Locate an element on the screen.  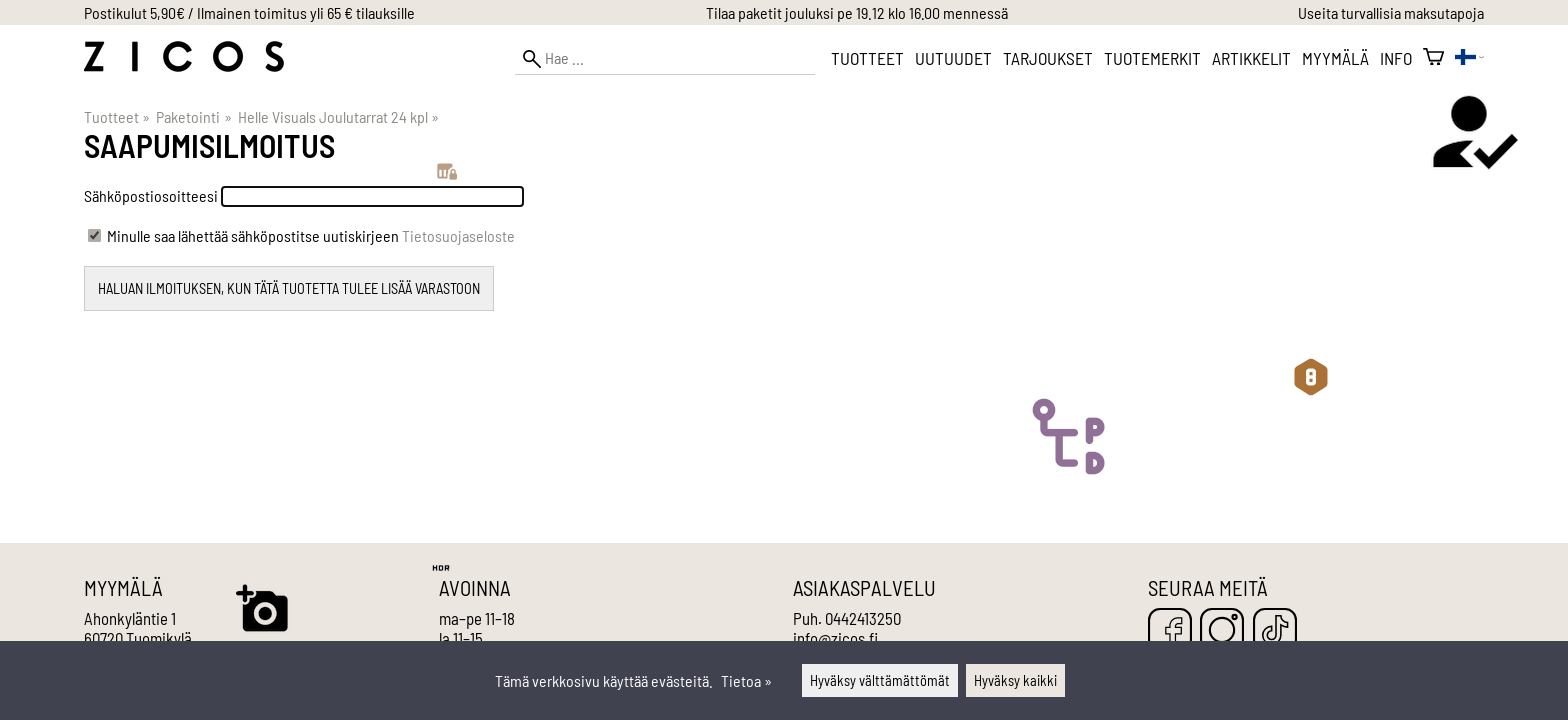
add a new photo is located at coordinates (263, 609).